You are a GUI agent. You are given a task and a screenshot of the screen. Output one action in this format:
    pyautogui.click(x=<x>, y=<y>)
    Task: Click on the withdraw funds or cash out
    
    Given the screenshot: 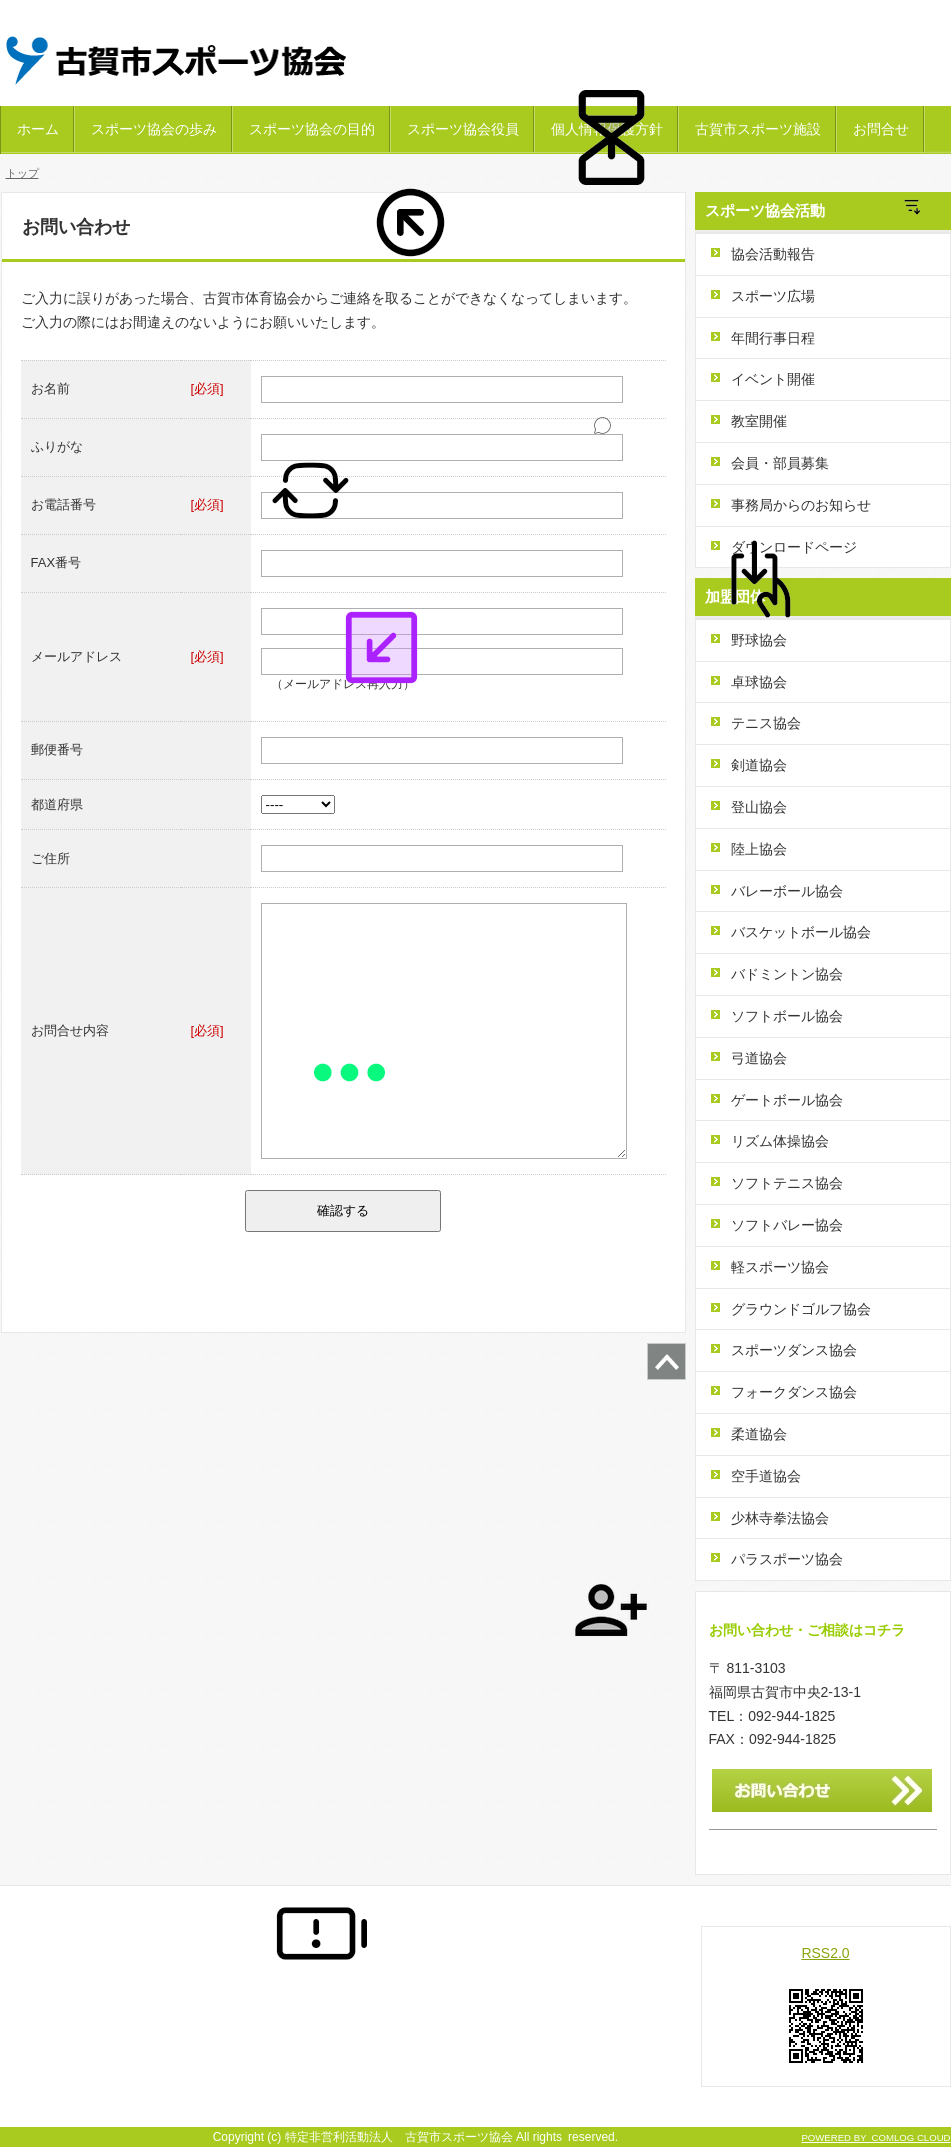 What is the action you would take?
    pyautogui.click(x=757, y=579)
    